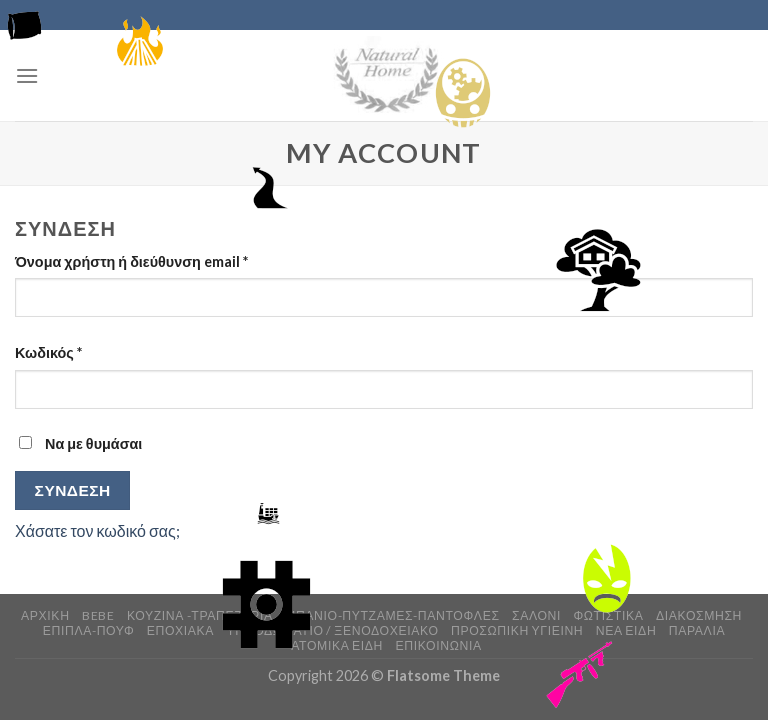 This screenshot has width=768, height=720. What do you see at coordinates (140, 41) in the screenshot?
I see `indicates a pyre or bonfire game element` at bounding box center [140, 41].